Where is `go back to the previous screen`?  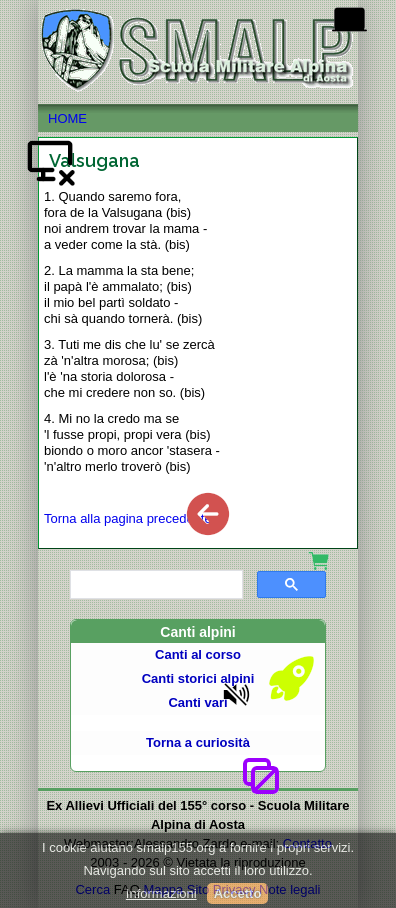 go back to the previous screen is located at coordinates (208, 514).